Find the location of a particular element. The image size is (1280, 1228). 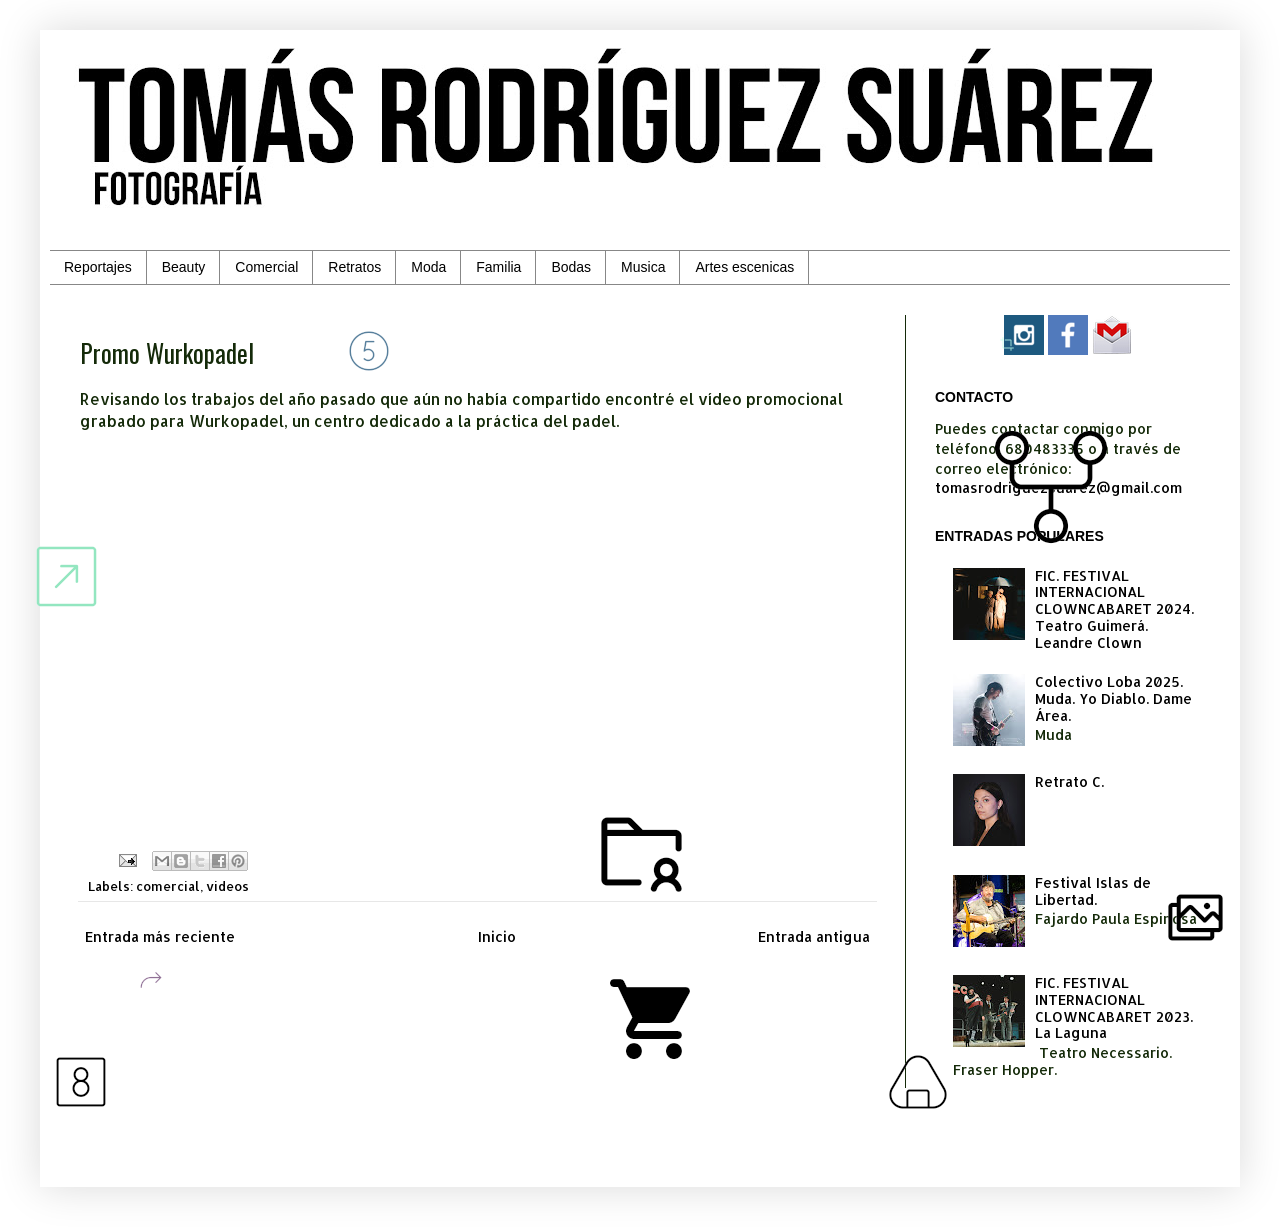

open link in new window is located at coordinates (66, 576).